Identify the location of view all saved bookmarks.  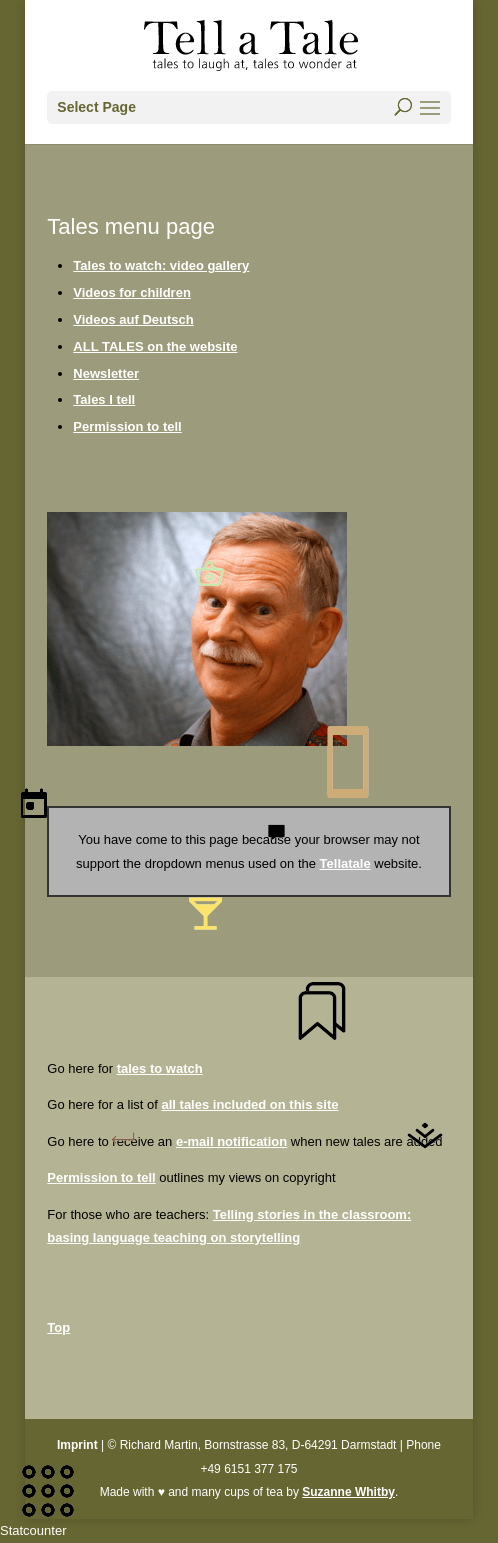
(322, 1011).